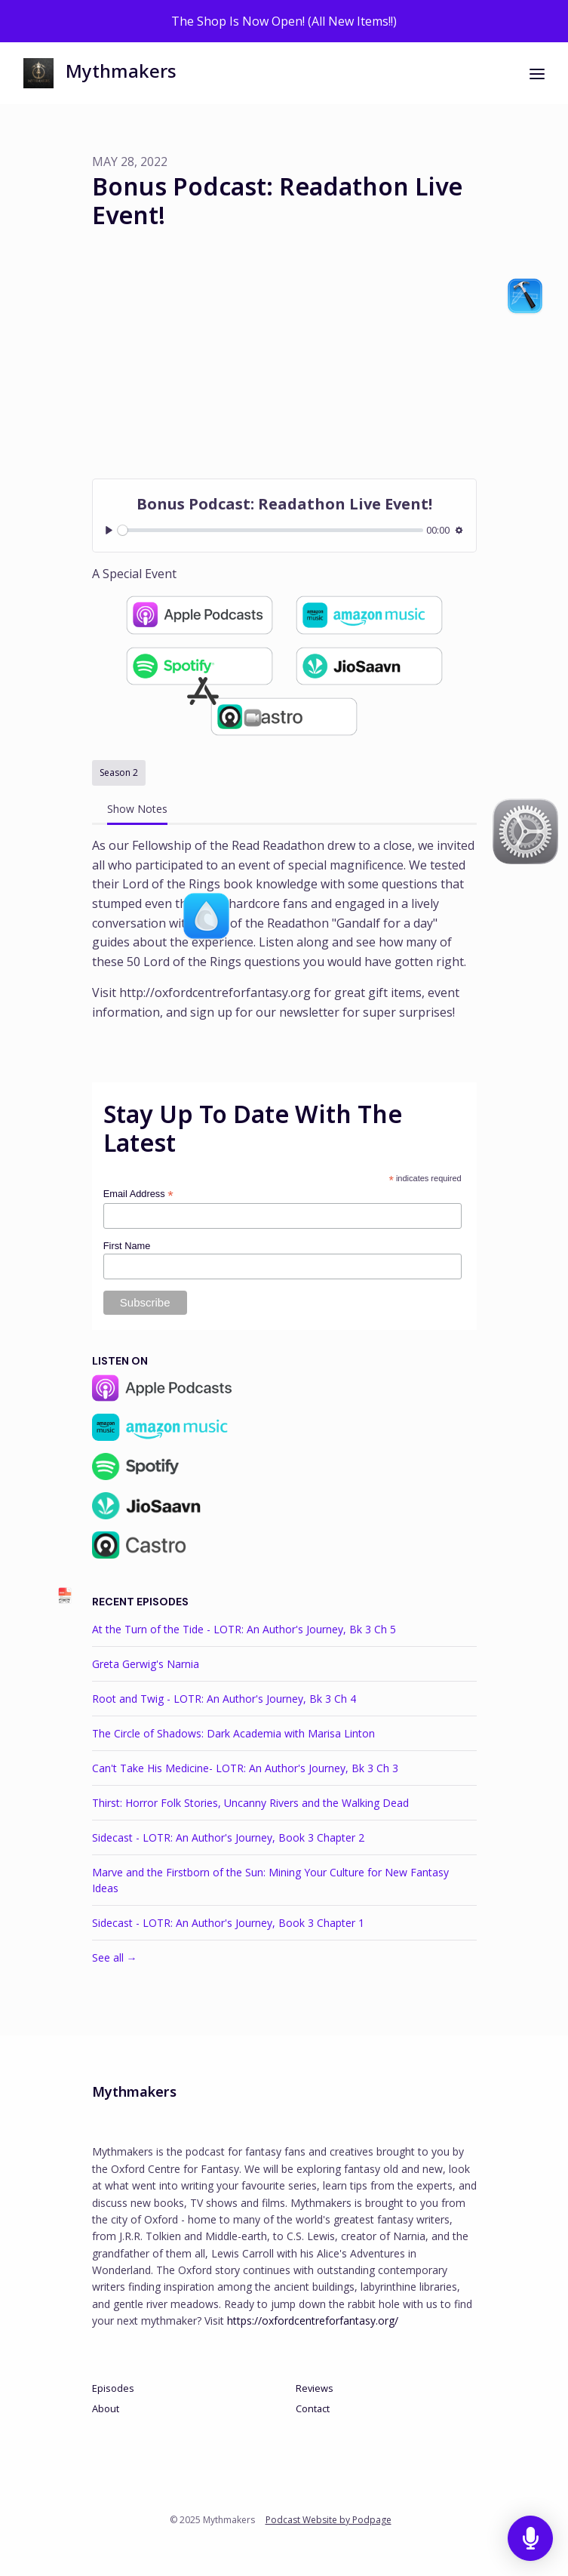 The height and width of the screenshot is (2576, 568). What do you see at coordinates (525, 831) in the screenshot?
I see `open system preferences` at bounding box center [525, 831].